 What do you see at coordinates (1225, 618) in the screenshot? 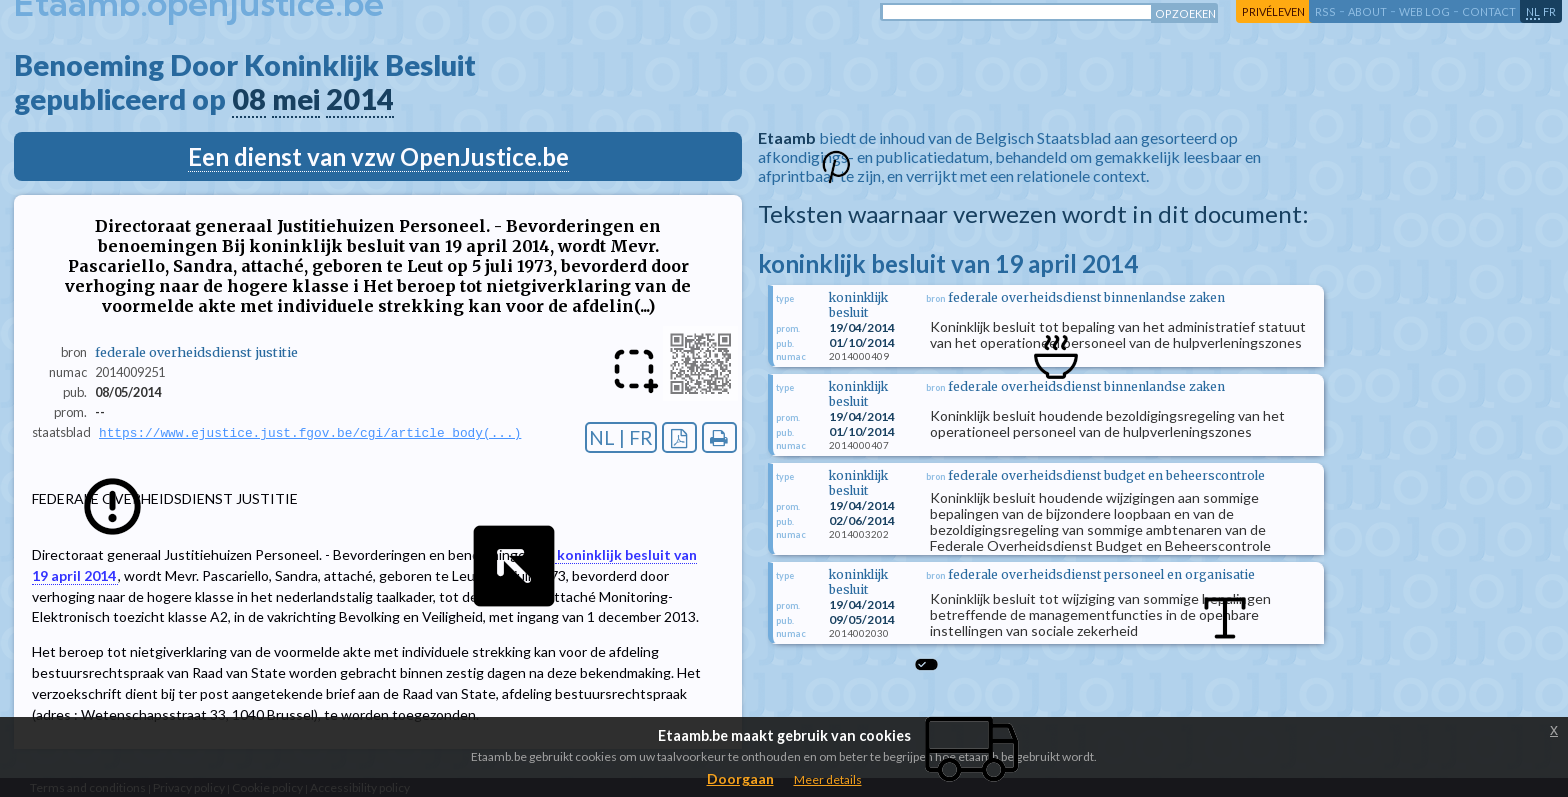
I see `format text or access text styling options` at bounding box center [1225, 618].